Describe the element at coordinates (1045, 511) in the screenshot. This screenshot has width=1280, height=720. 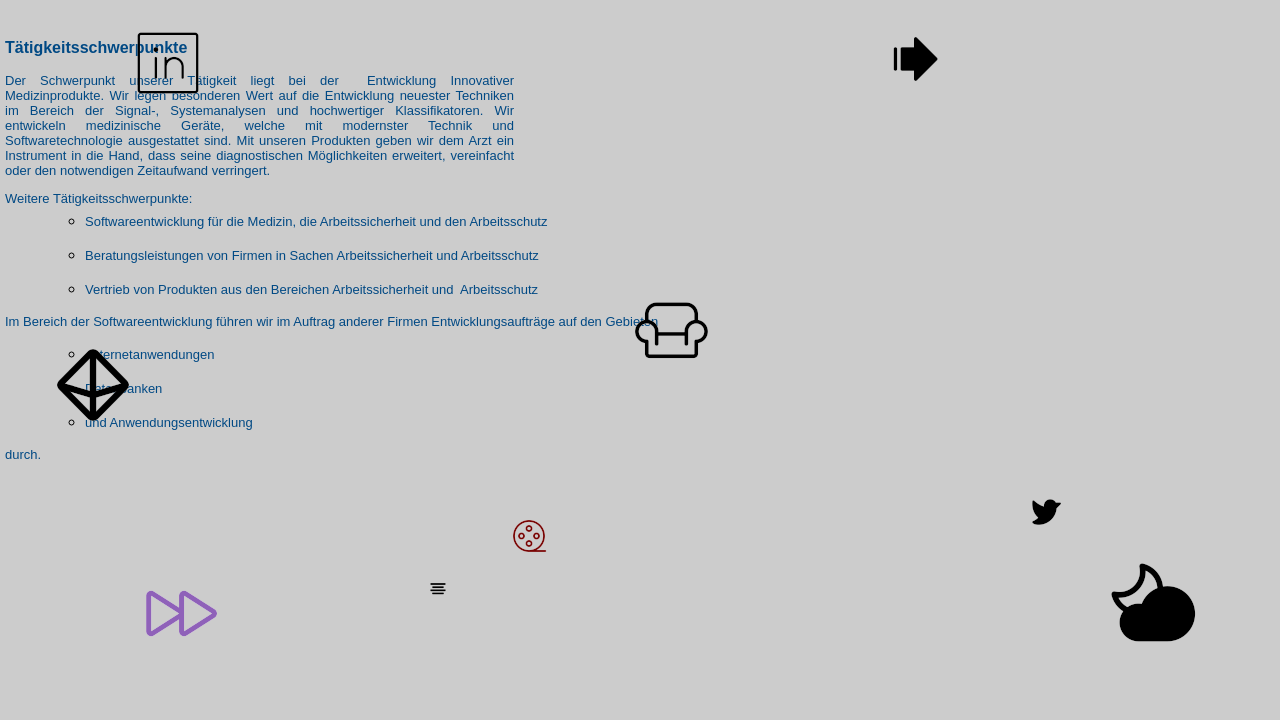
I see `share to twitter` at that location.